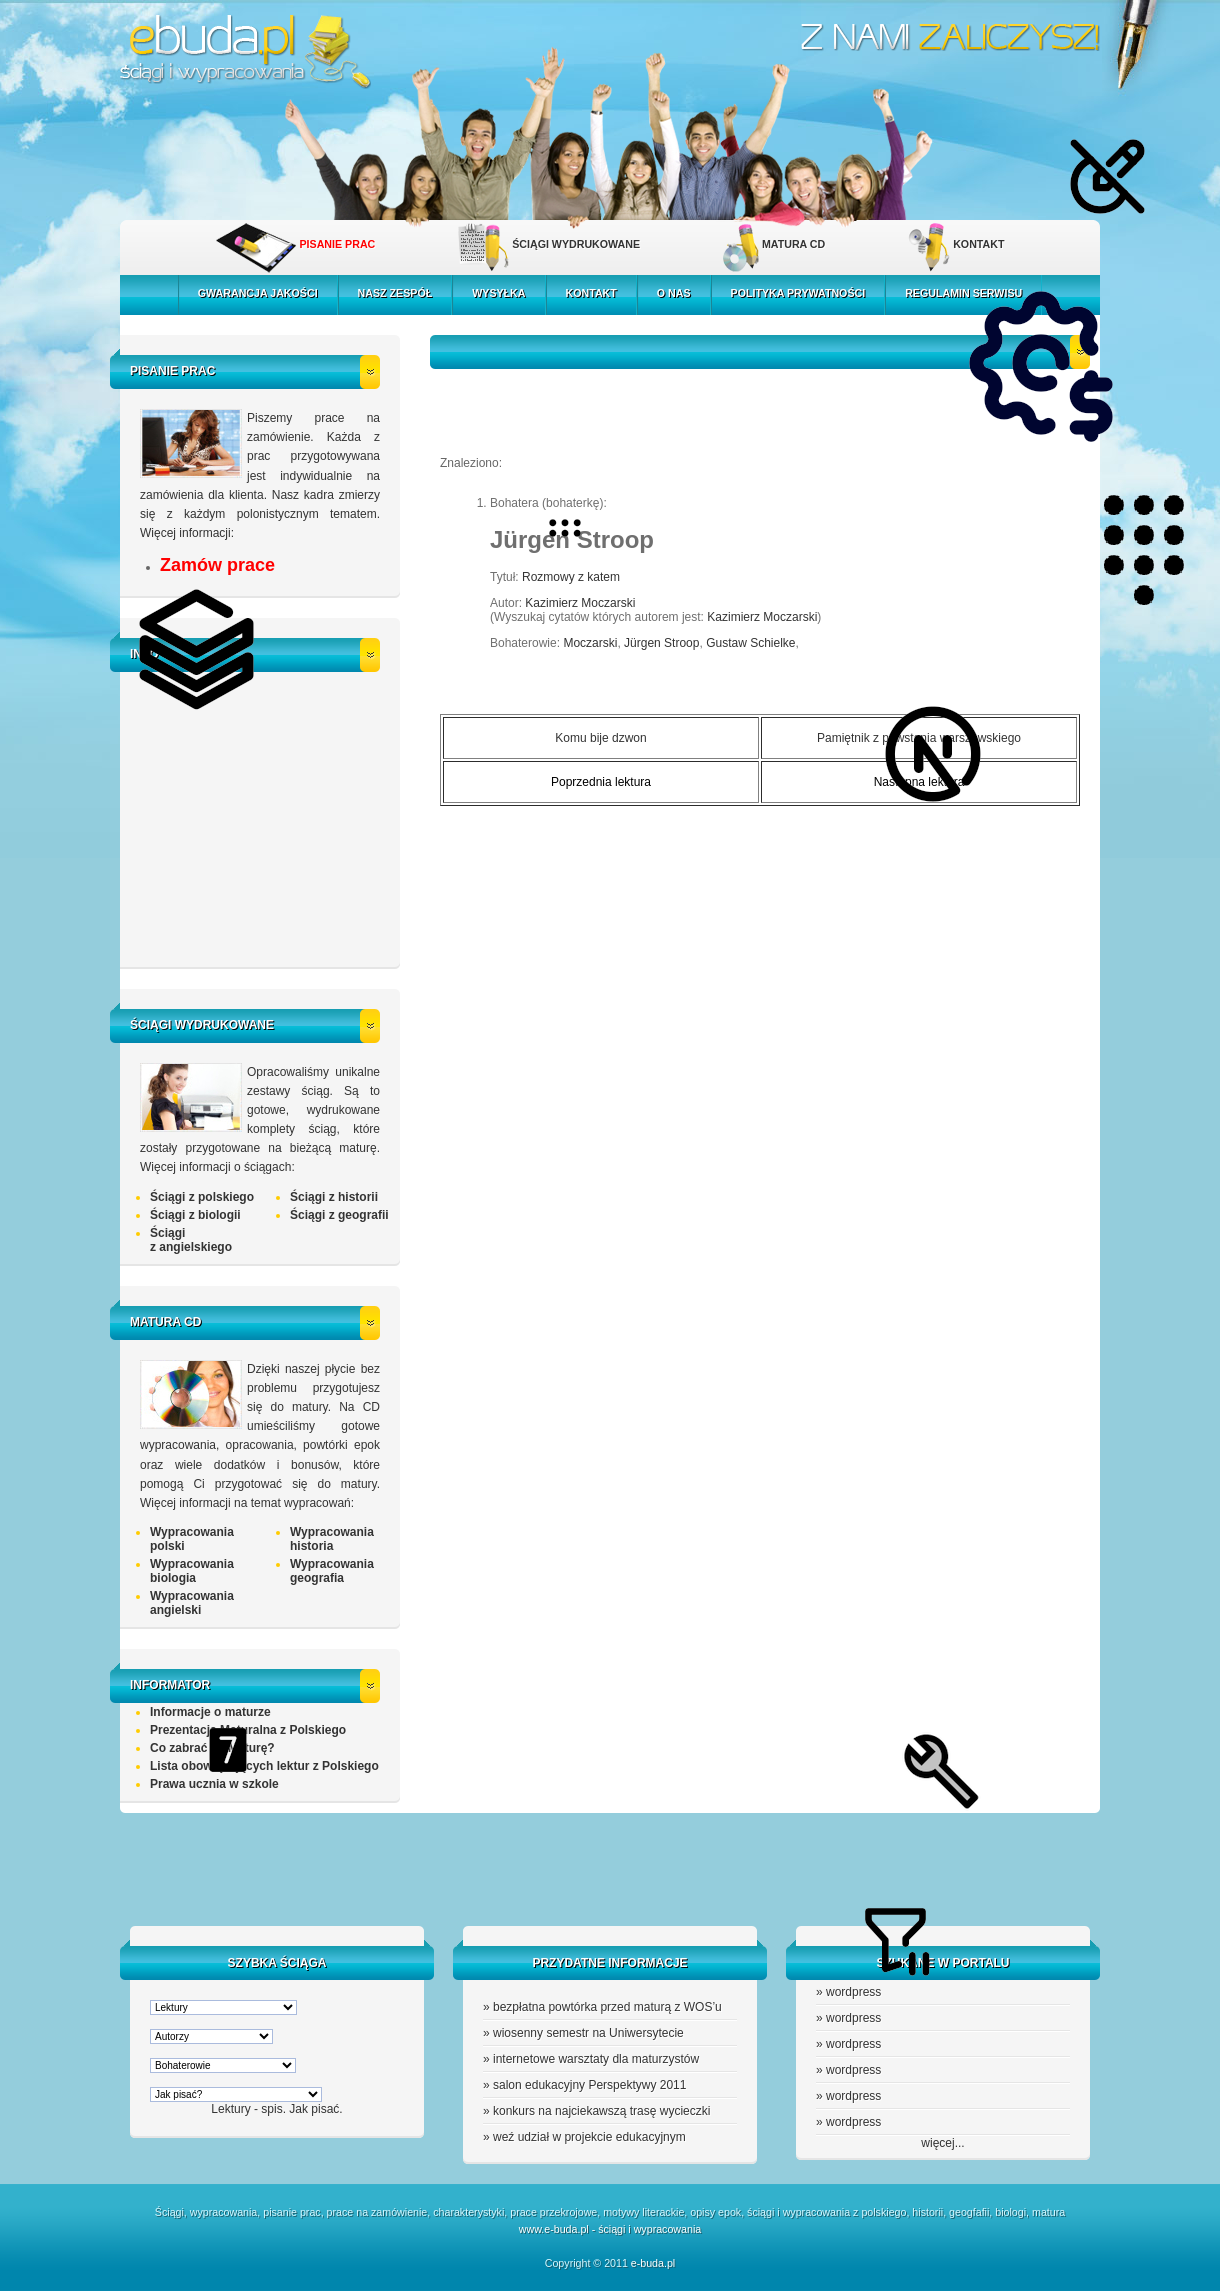 This screenshot has width=1220, height=2291. Describe the element at coordinates (1107, 176) in the screenshot. I see `editing is disabled or unavailable` at that location.